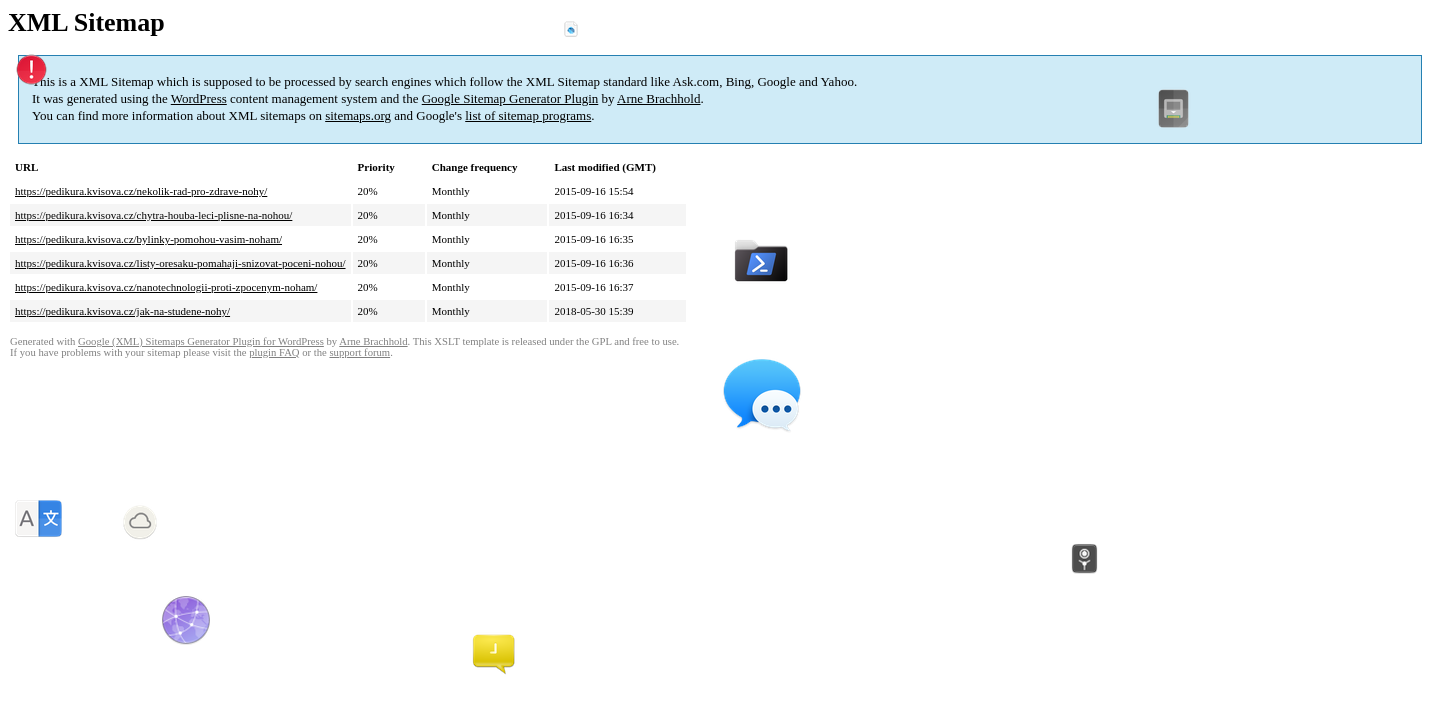  I want to click on indicates file is synced with Dropbox cloud storage, so click(140, 522).